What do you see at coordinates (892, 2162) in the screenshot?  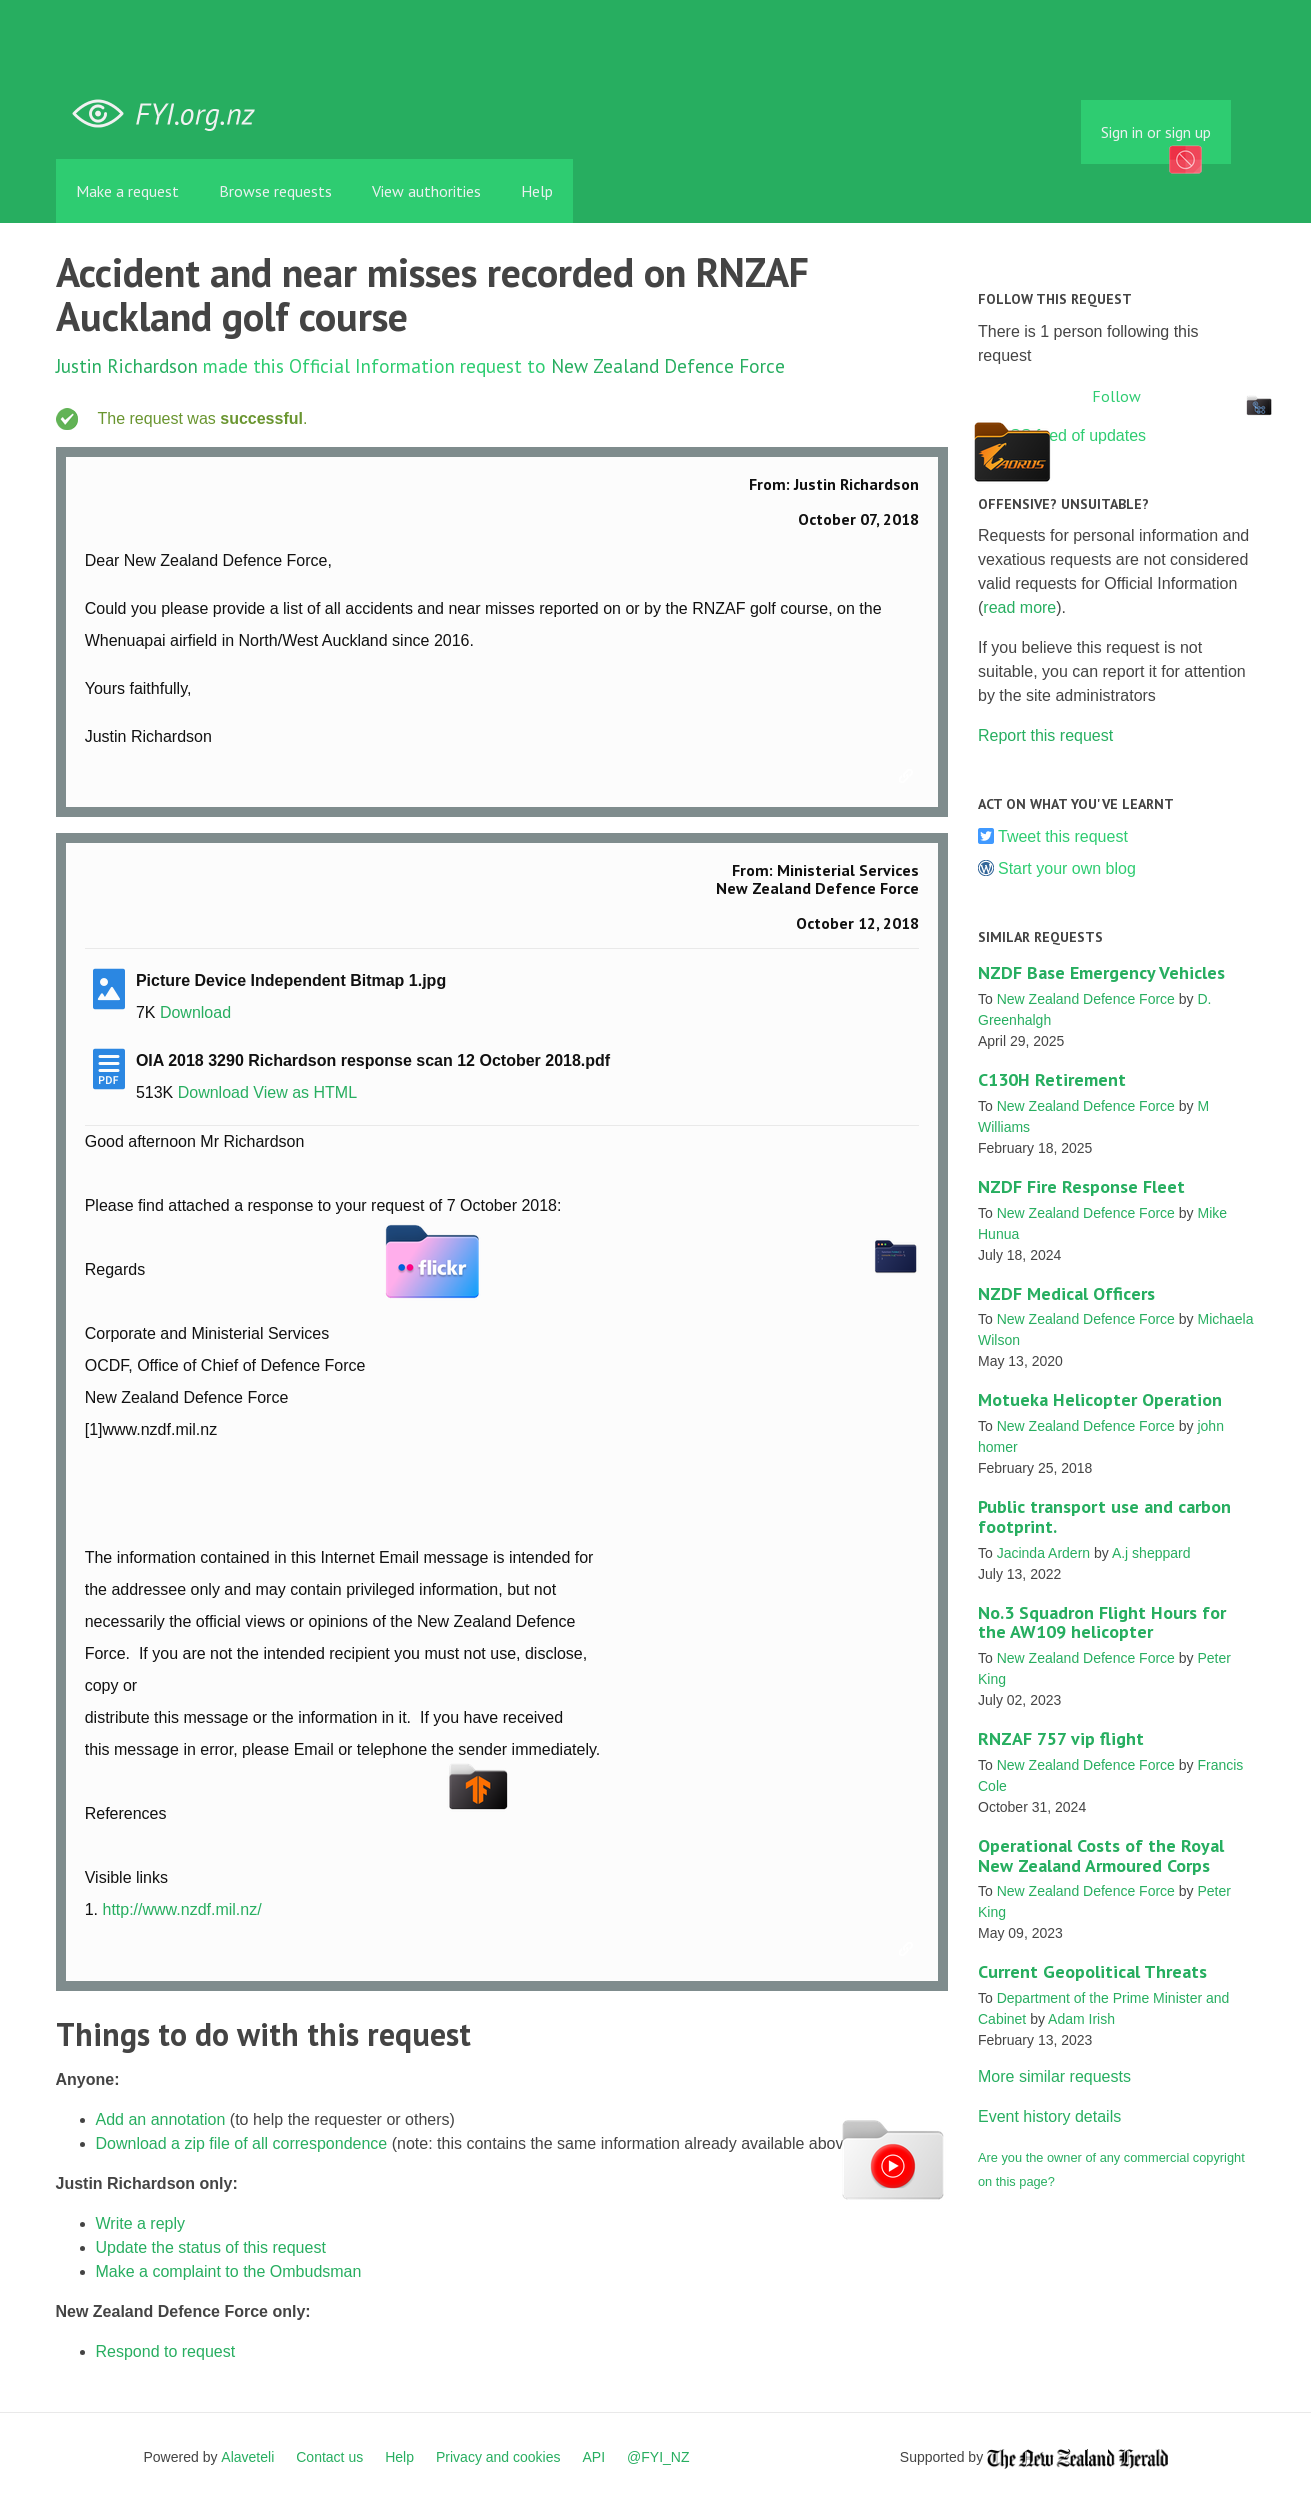 I see `open youtube music downloads folder` at bounding box center [892, 2162].